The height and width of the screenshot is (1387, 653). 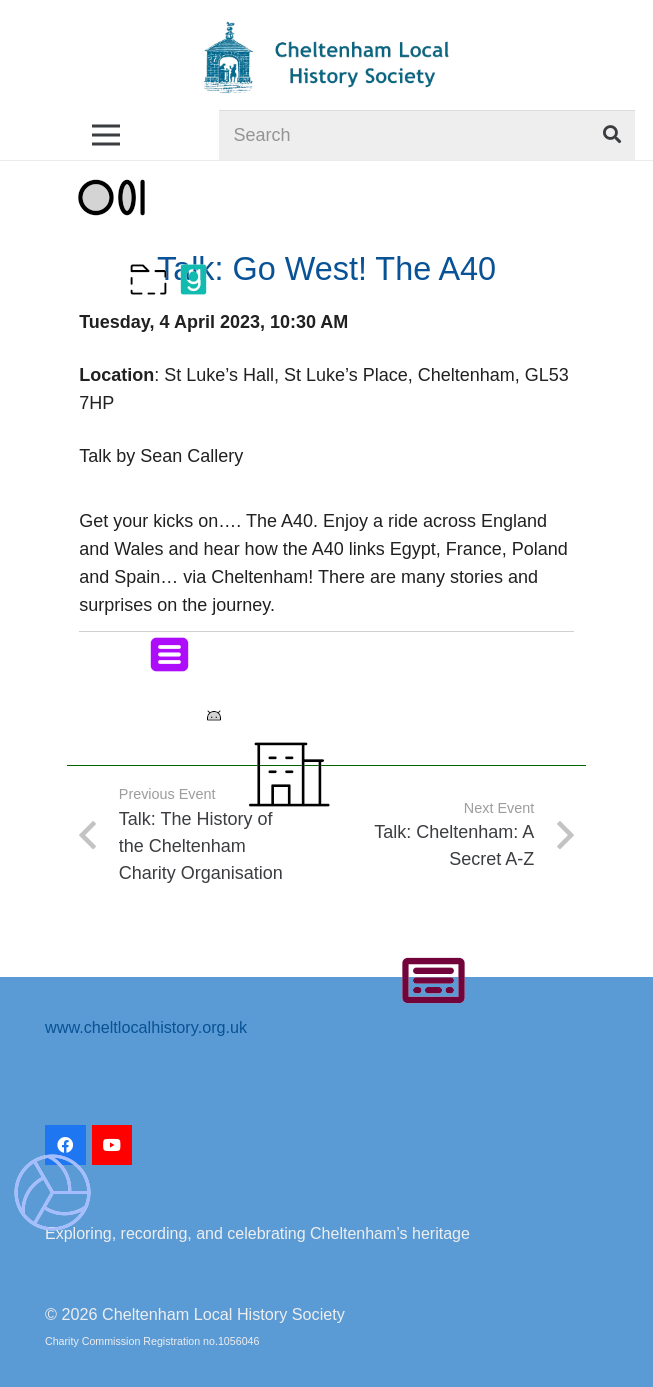 I want to click on volleyball sport category or activity, so click(x=52, y=1192).